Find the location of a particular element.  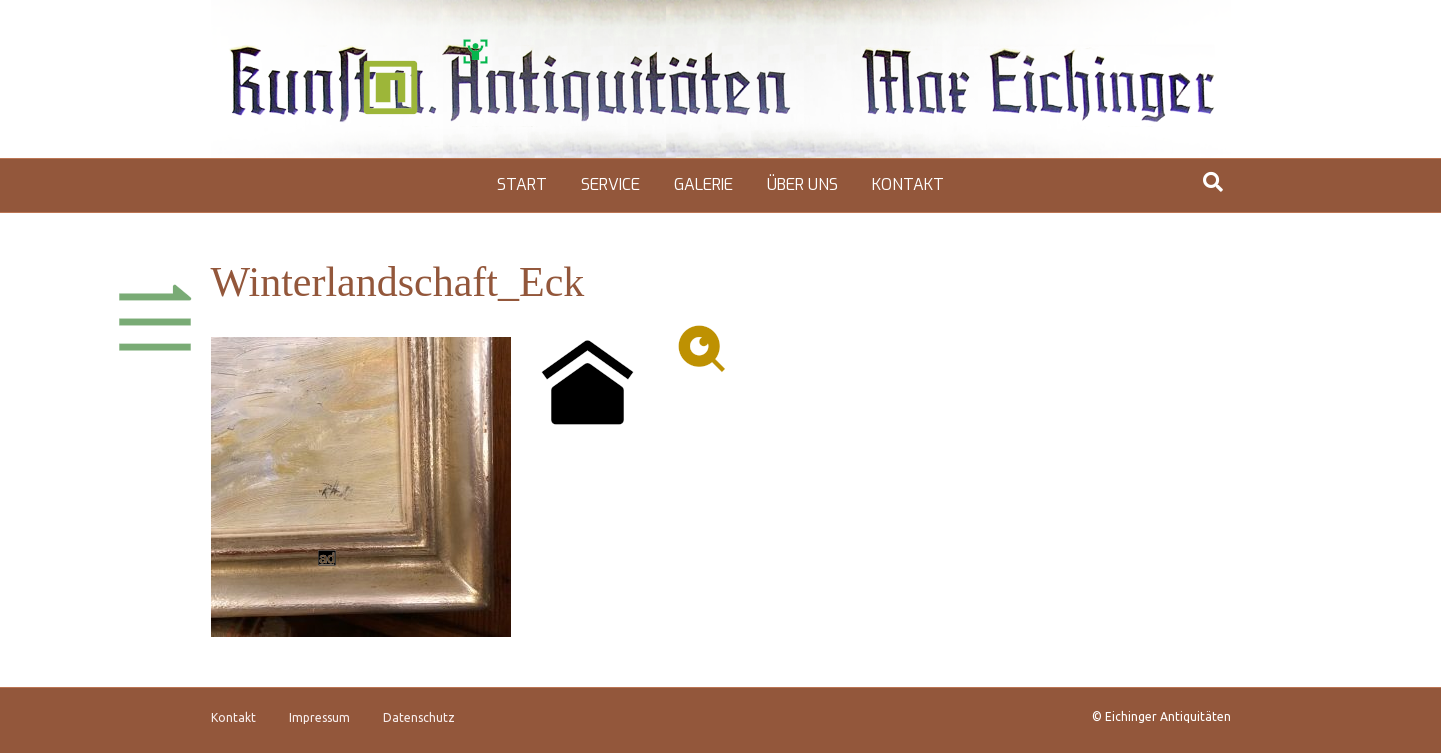

scan or verify body biometrics is located at coordinates (475, 51).